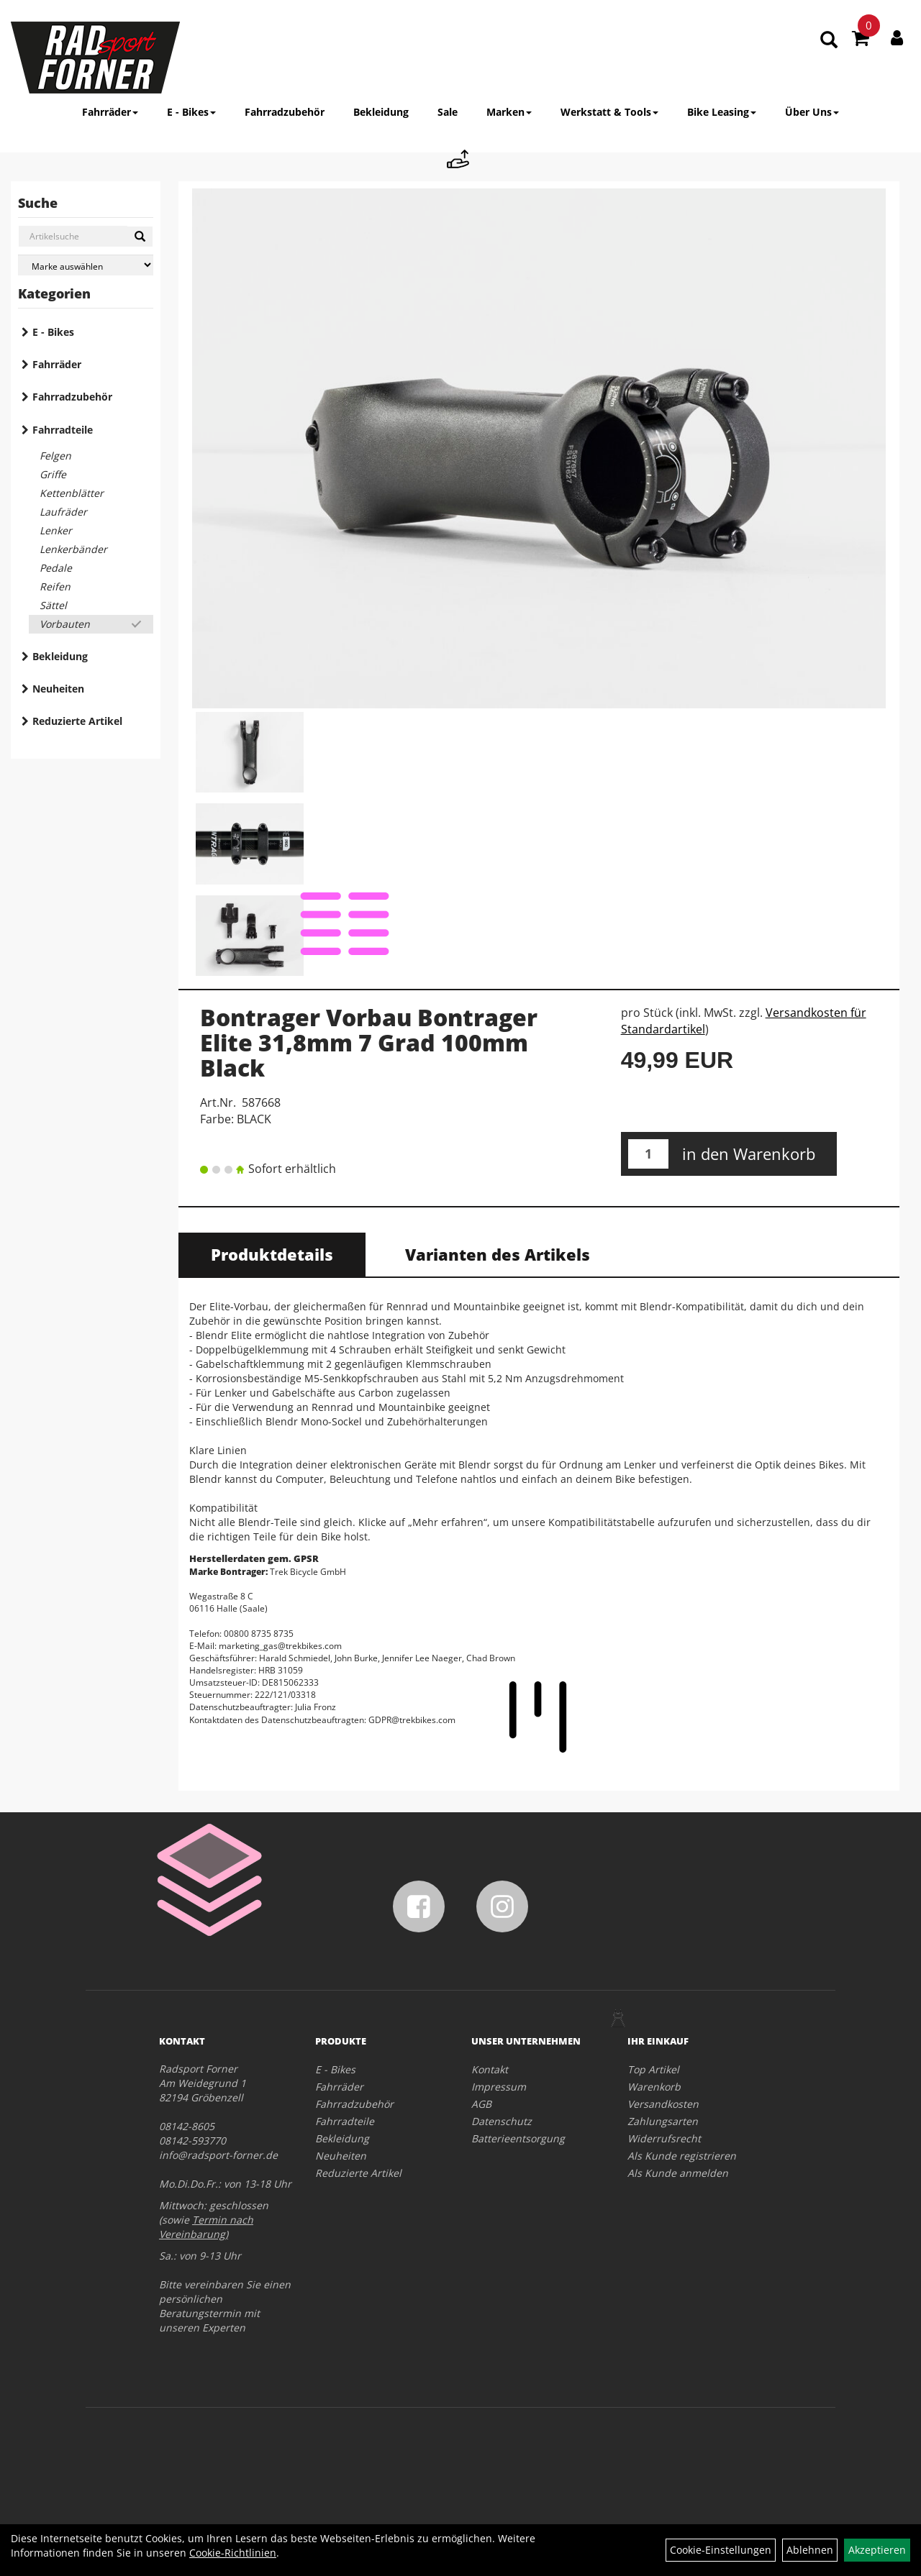 The image size is (921, 2576). Describe the element at coordinates (345, 926) in the screenshot. I see `switch to multi-column text layout` at that location.